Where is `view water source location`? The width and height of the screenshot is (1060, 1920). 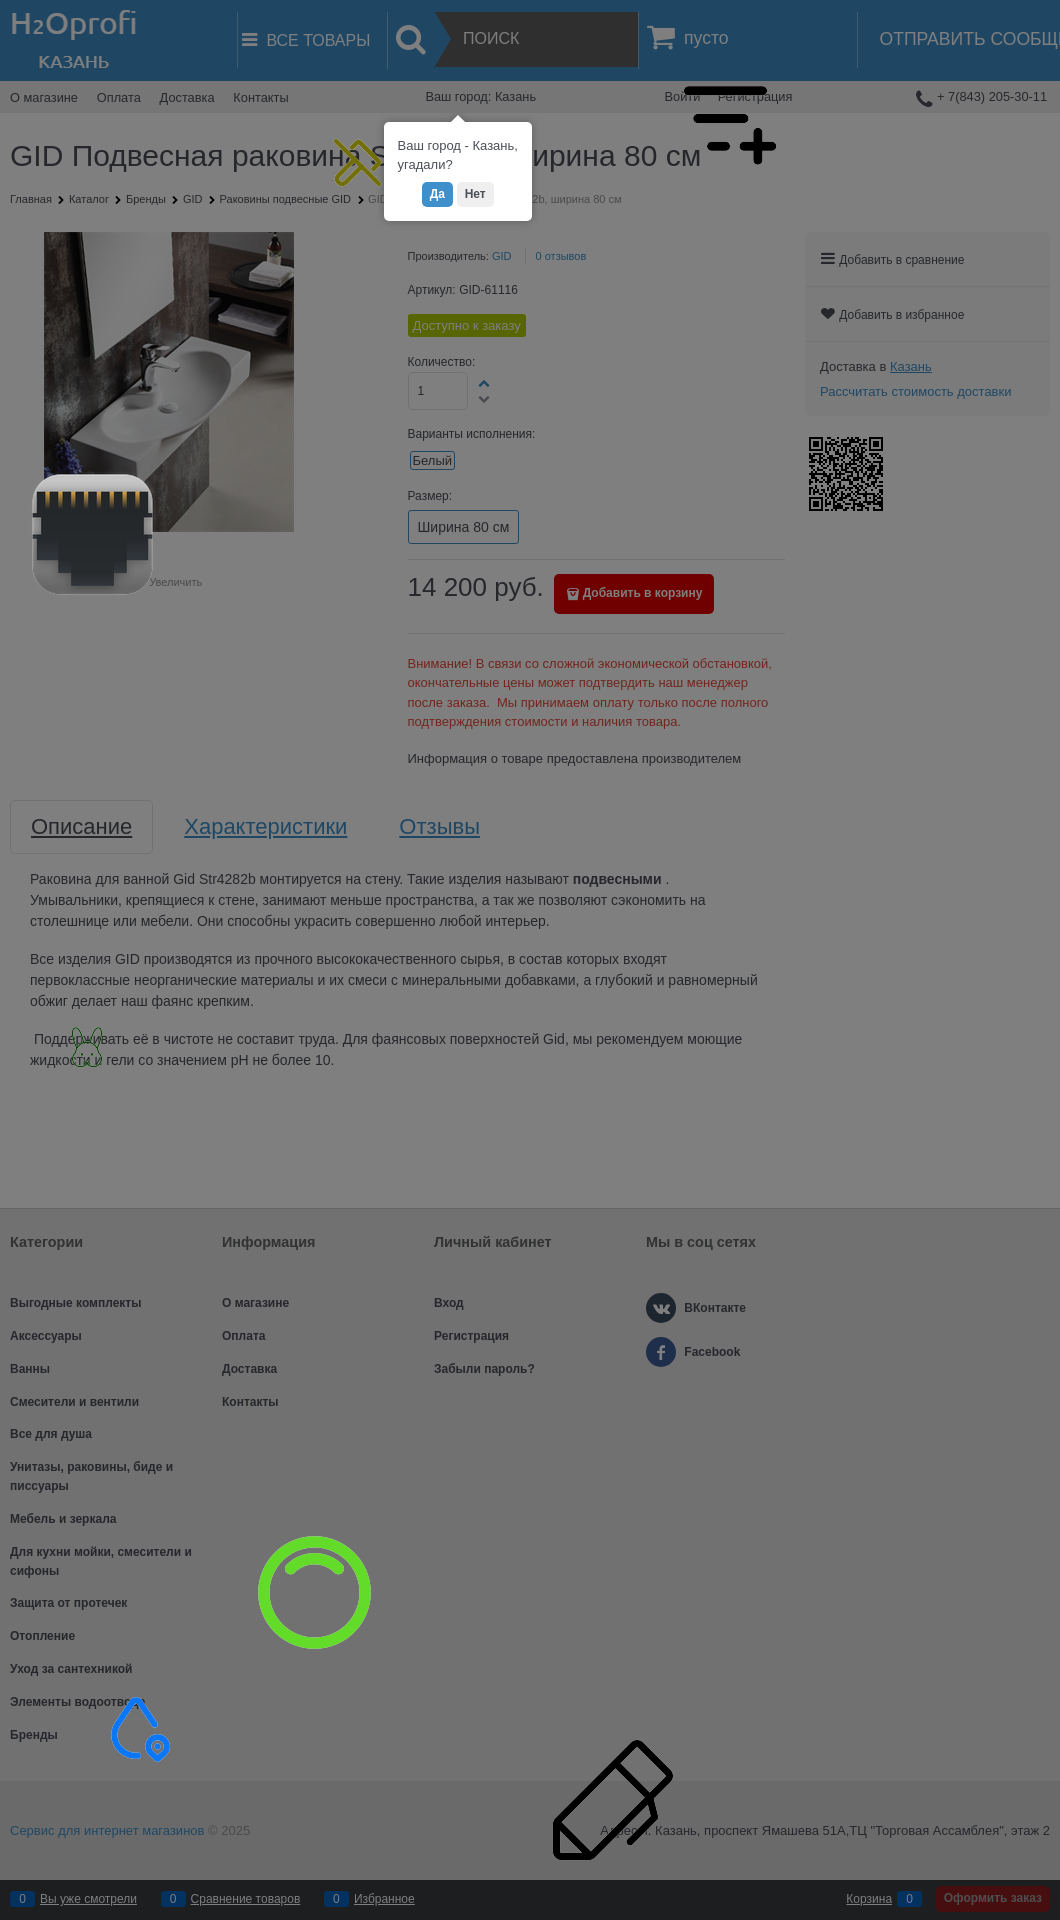
view water source location is located at coordinates (136, 1728).